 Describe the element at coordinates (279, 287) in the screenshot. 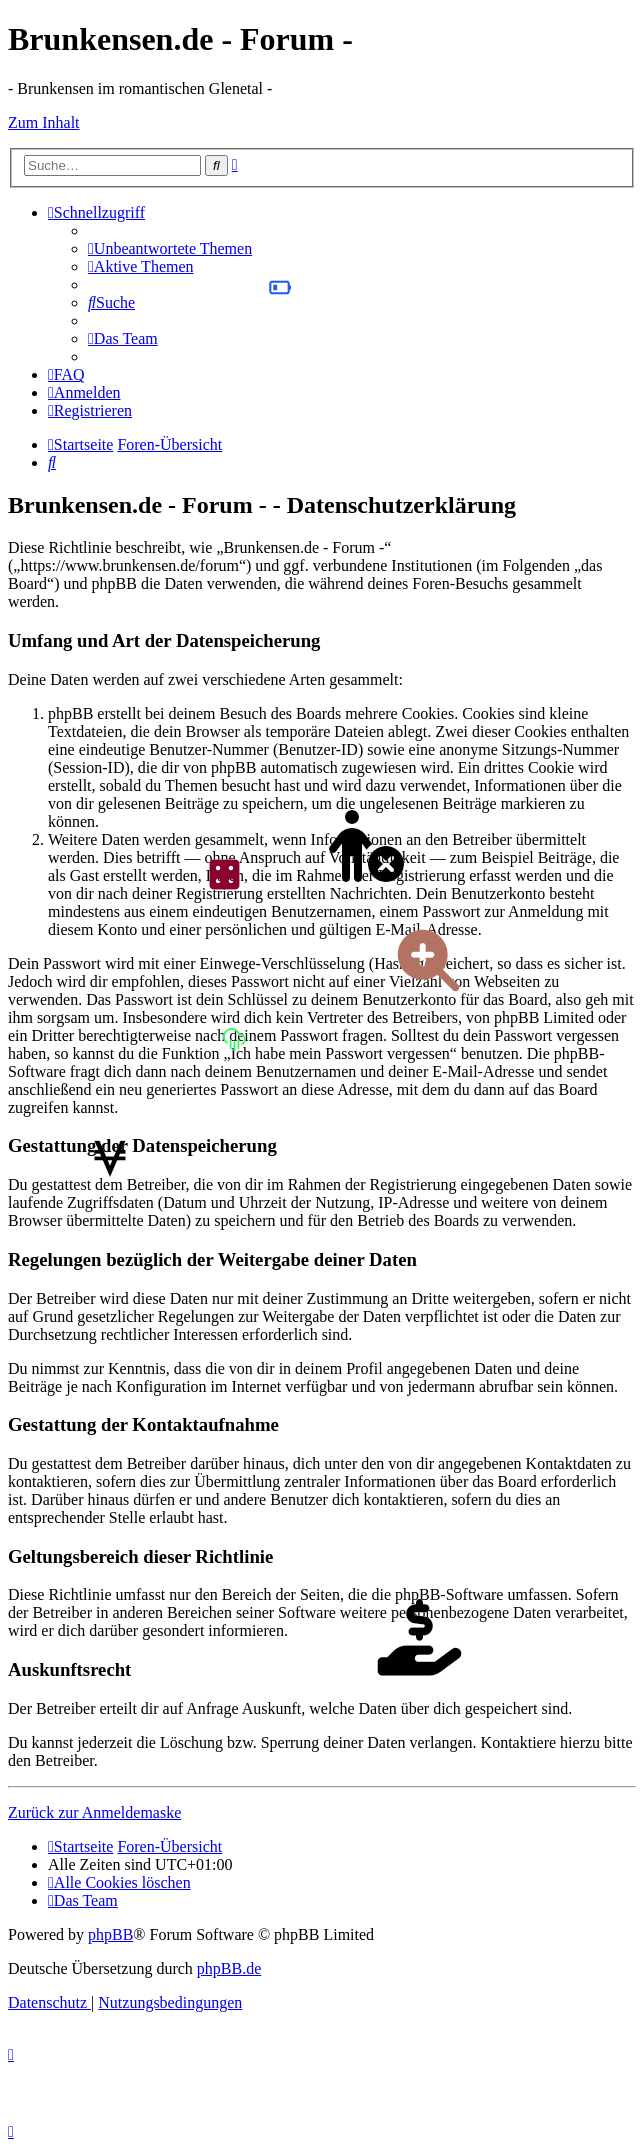

I see `indicates low battery level` at that location.